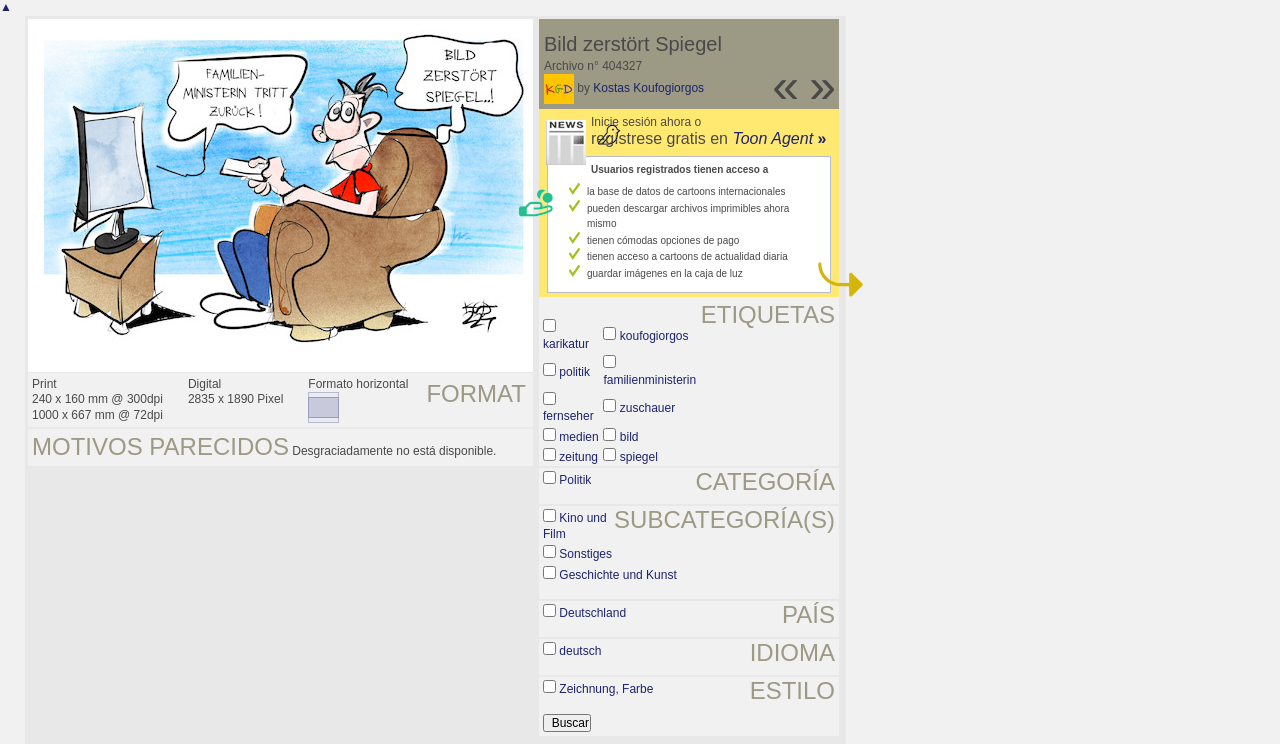 The image size is (1280, 744). What do you see at coordinates (609, 135) in the screenshot?
I see `access twitter or social media sharing` at bounding box center [609, 135].